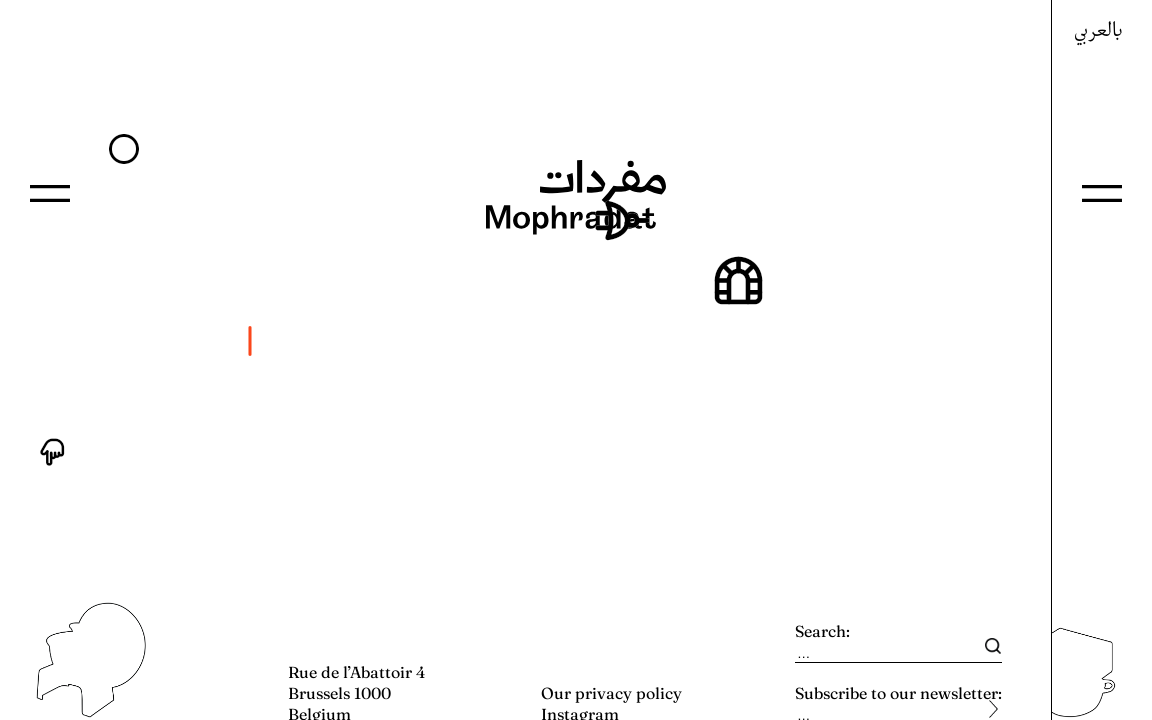 The image size is (1152, 720). What do you see at coordinates (124, 149) in the screenshot?
I see `indicates 0% progress or empty state` at bounding box center [124, 149].